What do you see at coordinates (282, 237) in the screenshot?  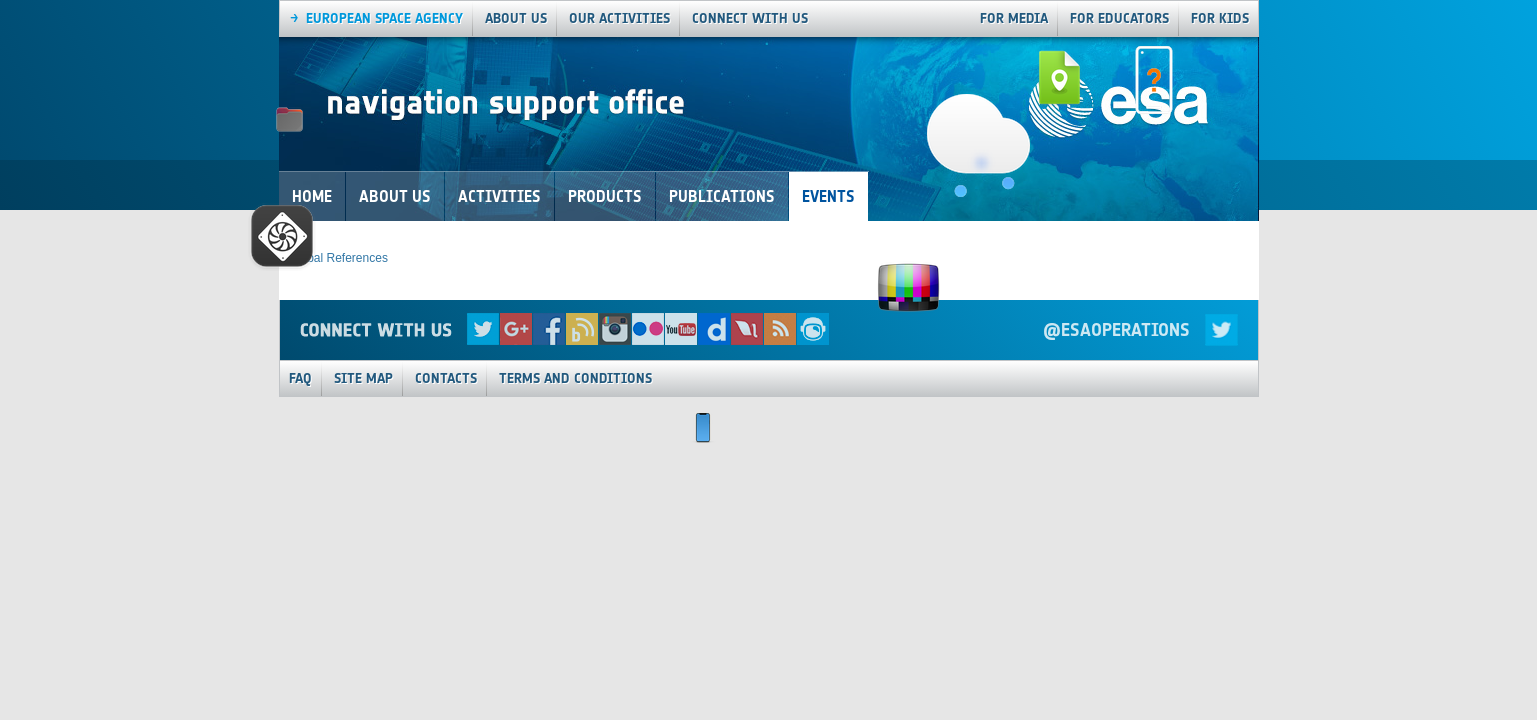 I see `open engineering or developer settings` at bounding box center [282, 237].